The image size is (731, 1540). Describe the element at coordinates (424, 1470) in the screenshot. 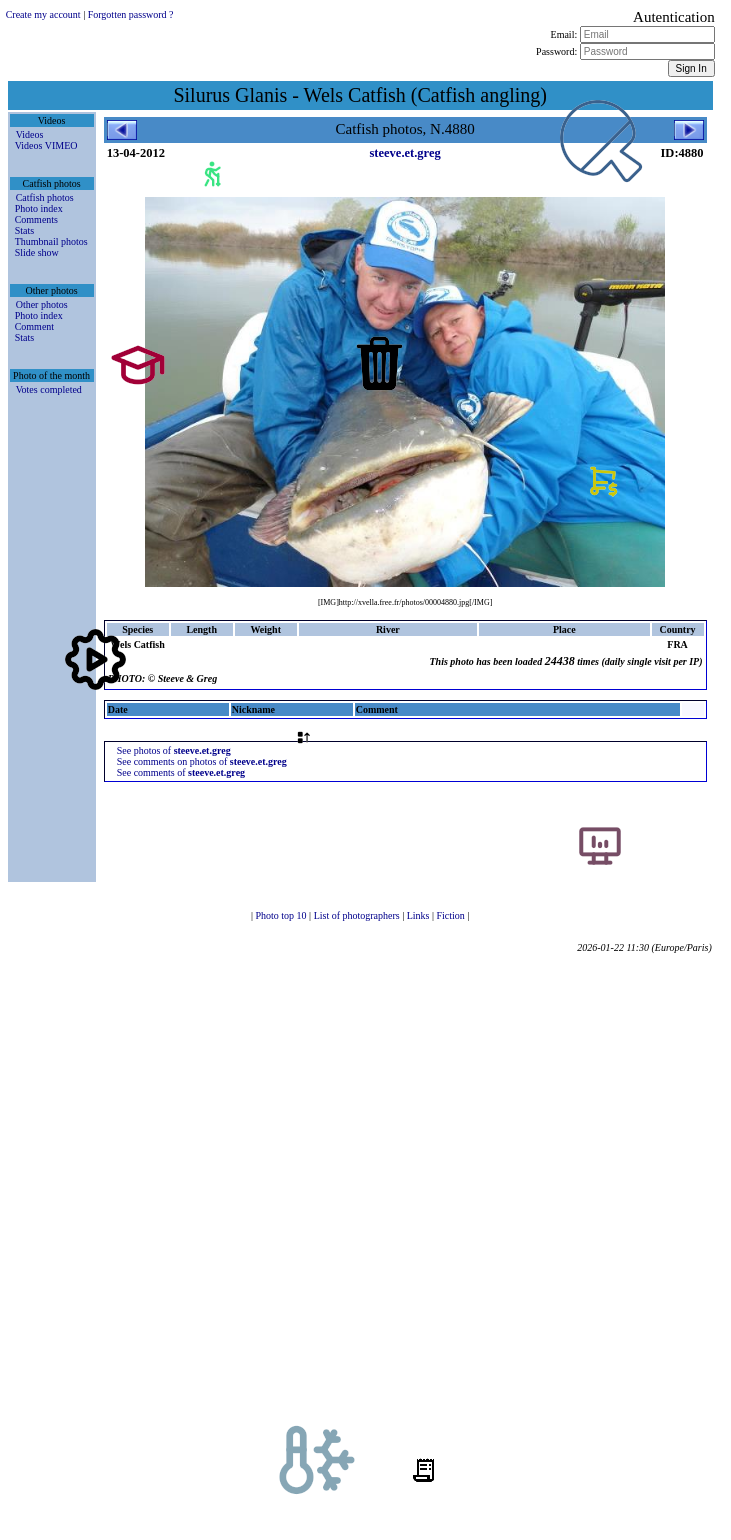

I see `view receipt or transaction details` at that location.